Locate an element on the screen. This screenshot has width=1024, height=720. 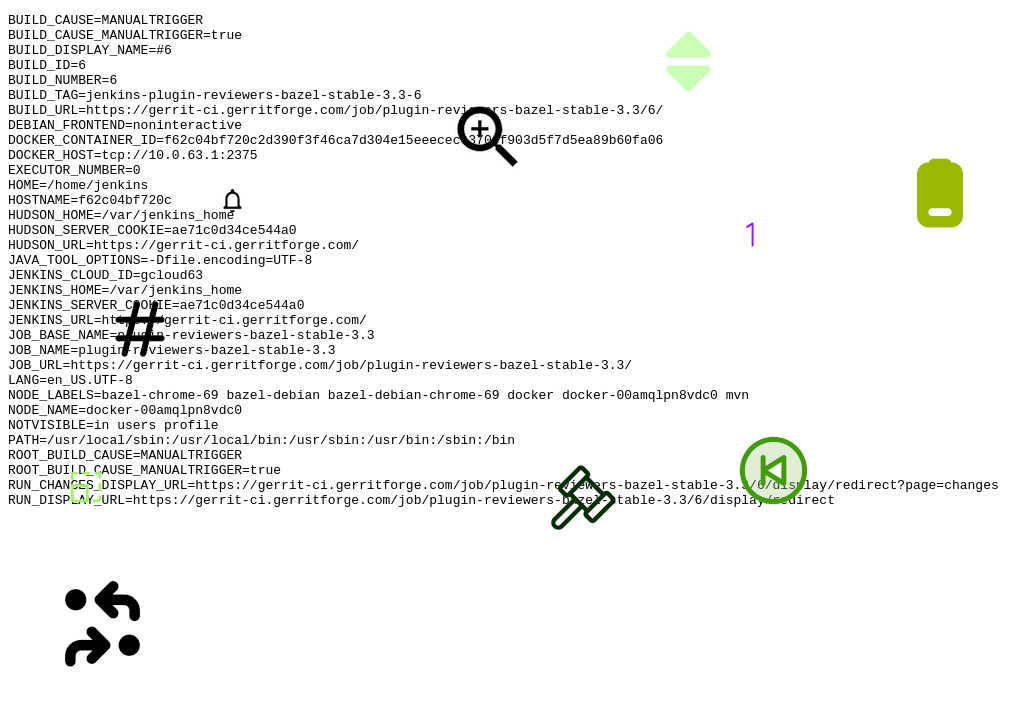
sort items in a list is located at coordinates (688, 61).